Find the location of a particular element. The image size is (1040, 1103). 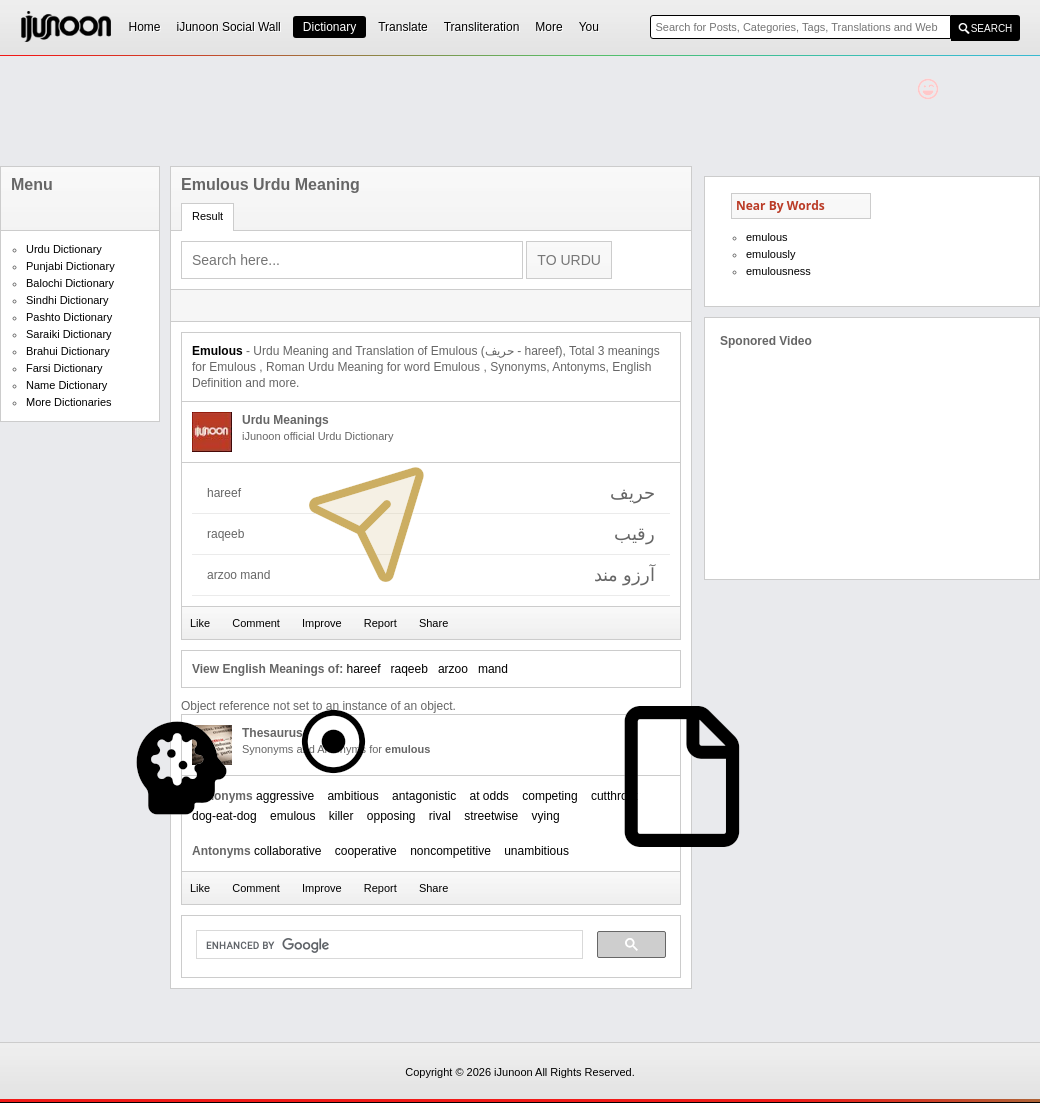

select this option (radio button) is located at coordinates (333, 741).